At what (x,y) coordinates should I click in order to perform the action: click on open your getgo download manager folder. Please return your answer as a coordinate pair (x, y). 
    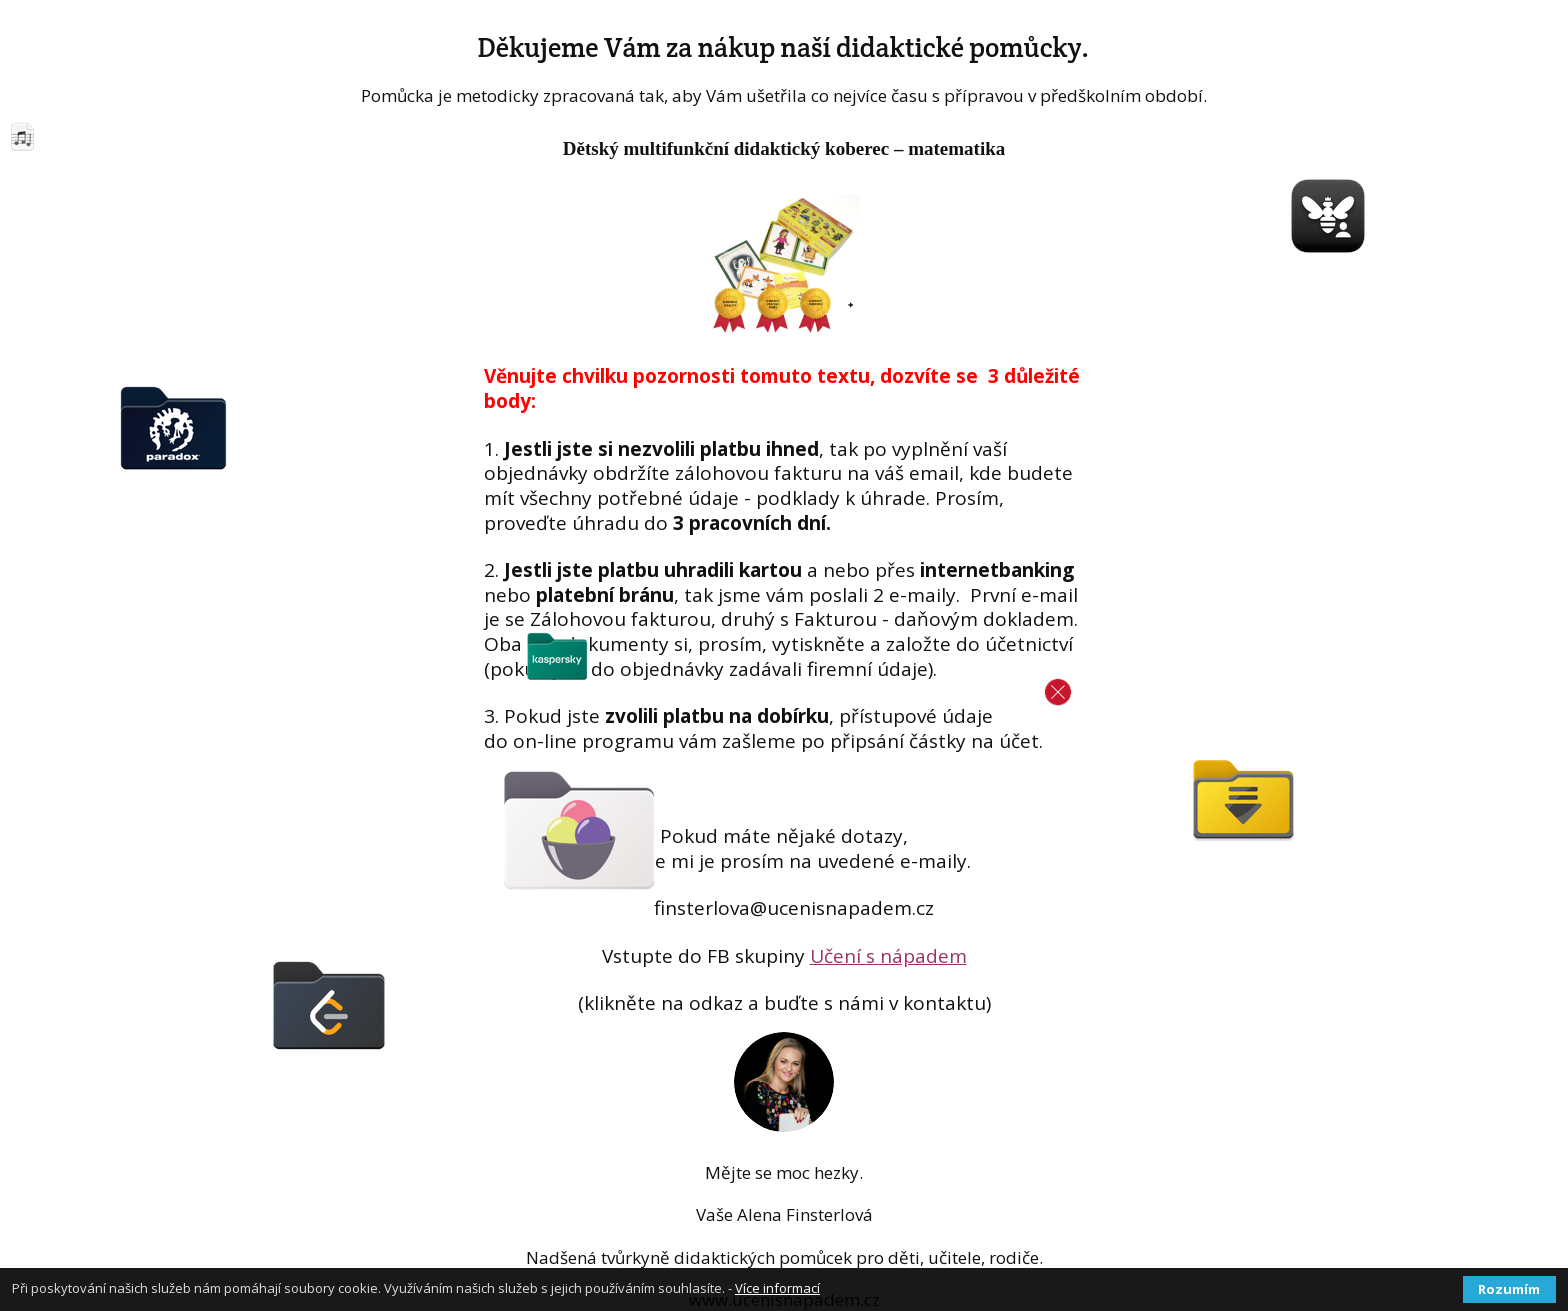
    Looking at the image, I should click on (1243, 802).